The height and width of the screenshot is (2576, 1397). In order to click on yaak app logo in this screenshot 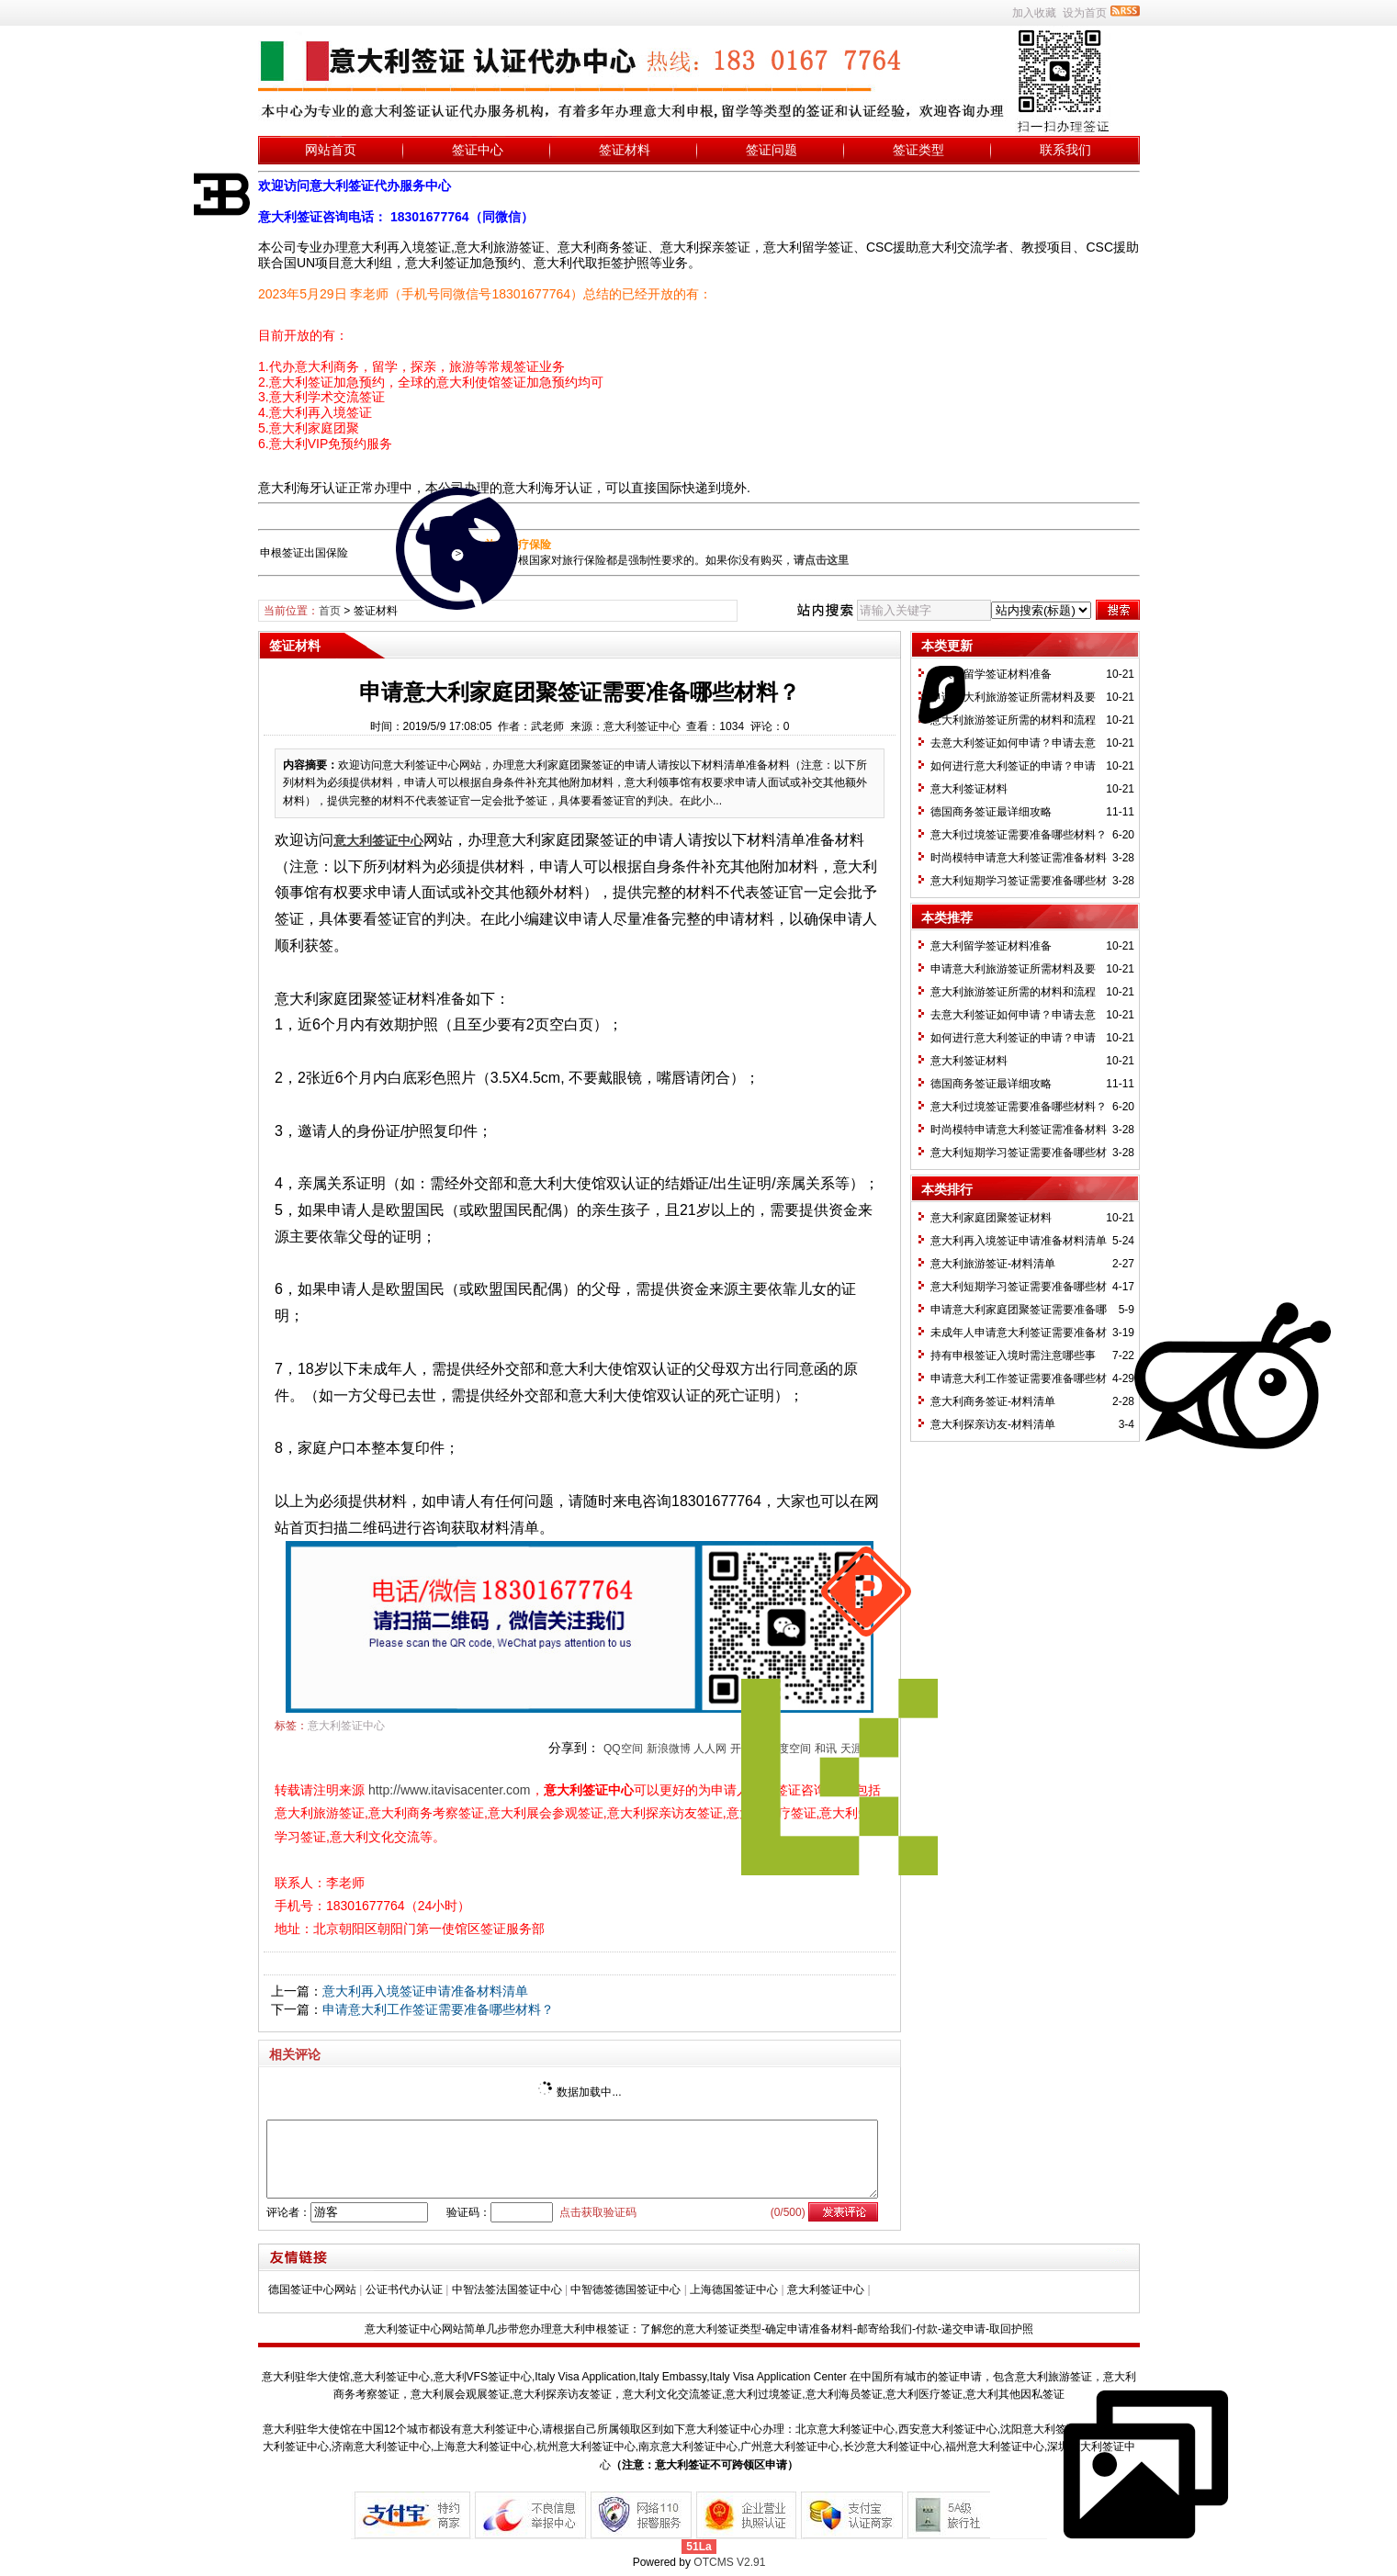, I will do `click(456, 548)`.